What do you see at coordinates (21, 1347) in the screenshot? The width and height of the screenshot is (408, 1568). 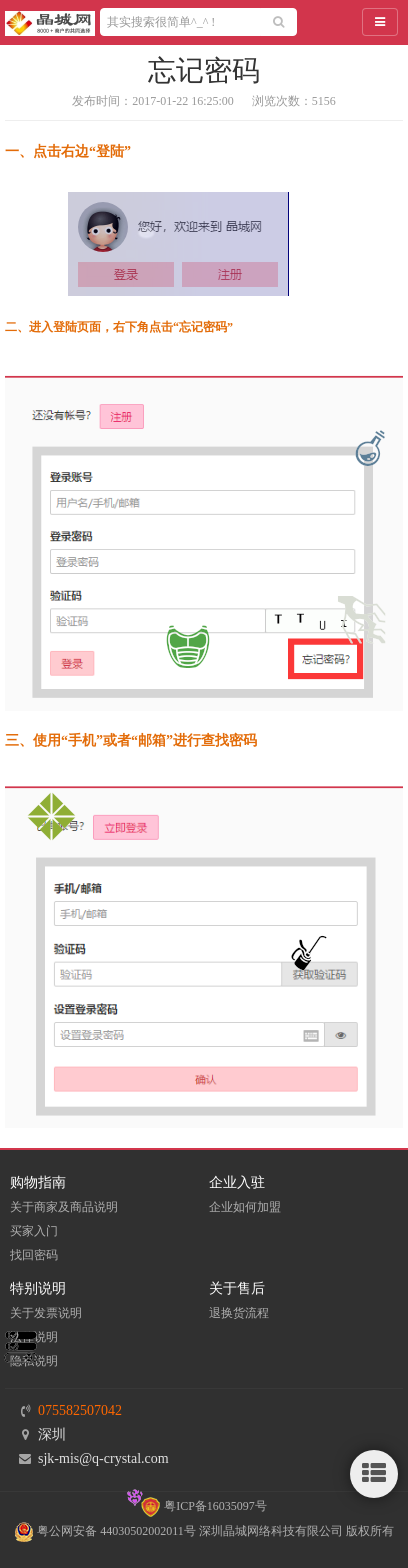 I see `adjust settings with multiple toggle switches` at bounding box center [21, 1347].